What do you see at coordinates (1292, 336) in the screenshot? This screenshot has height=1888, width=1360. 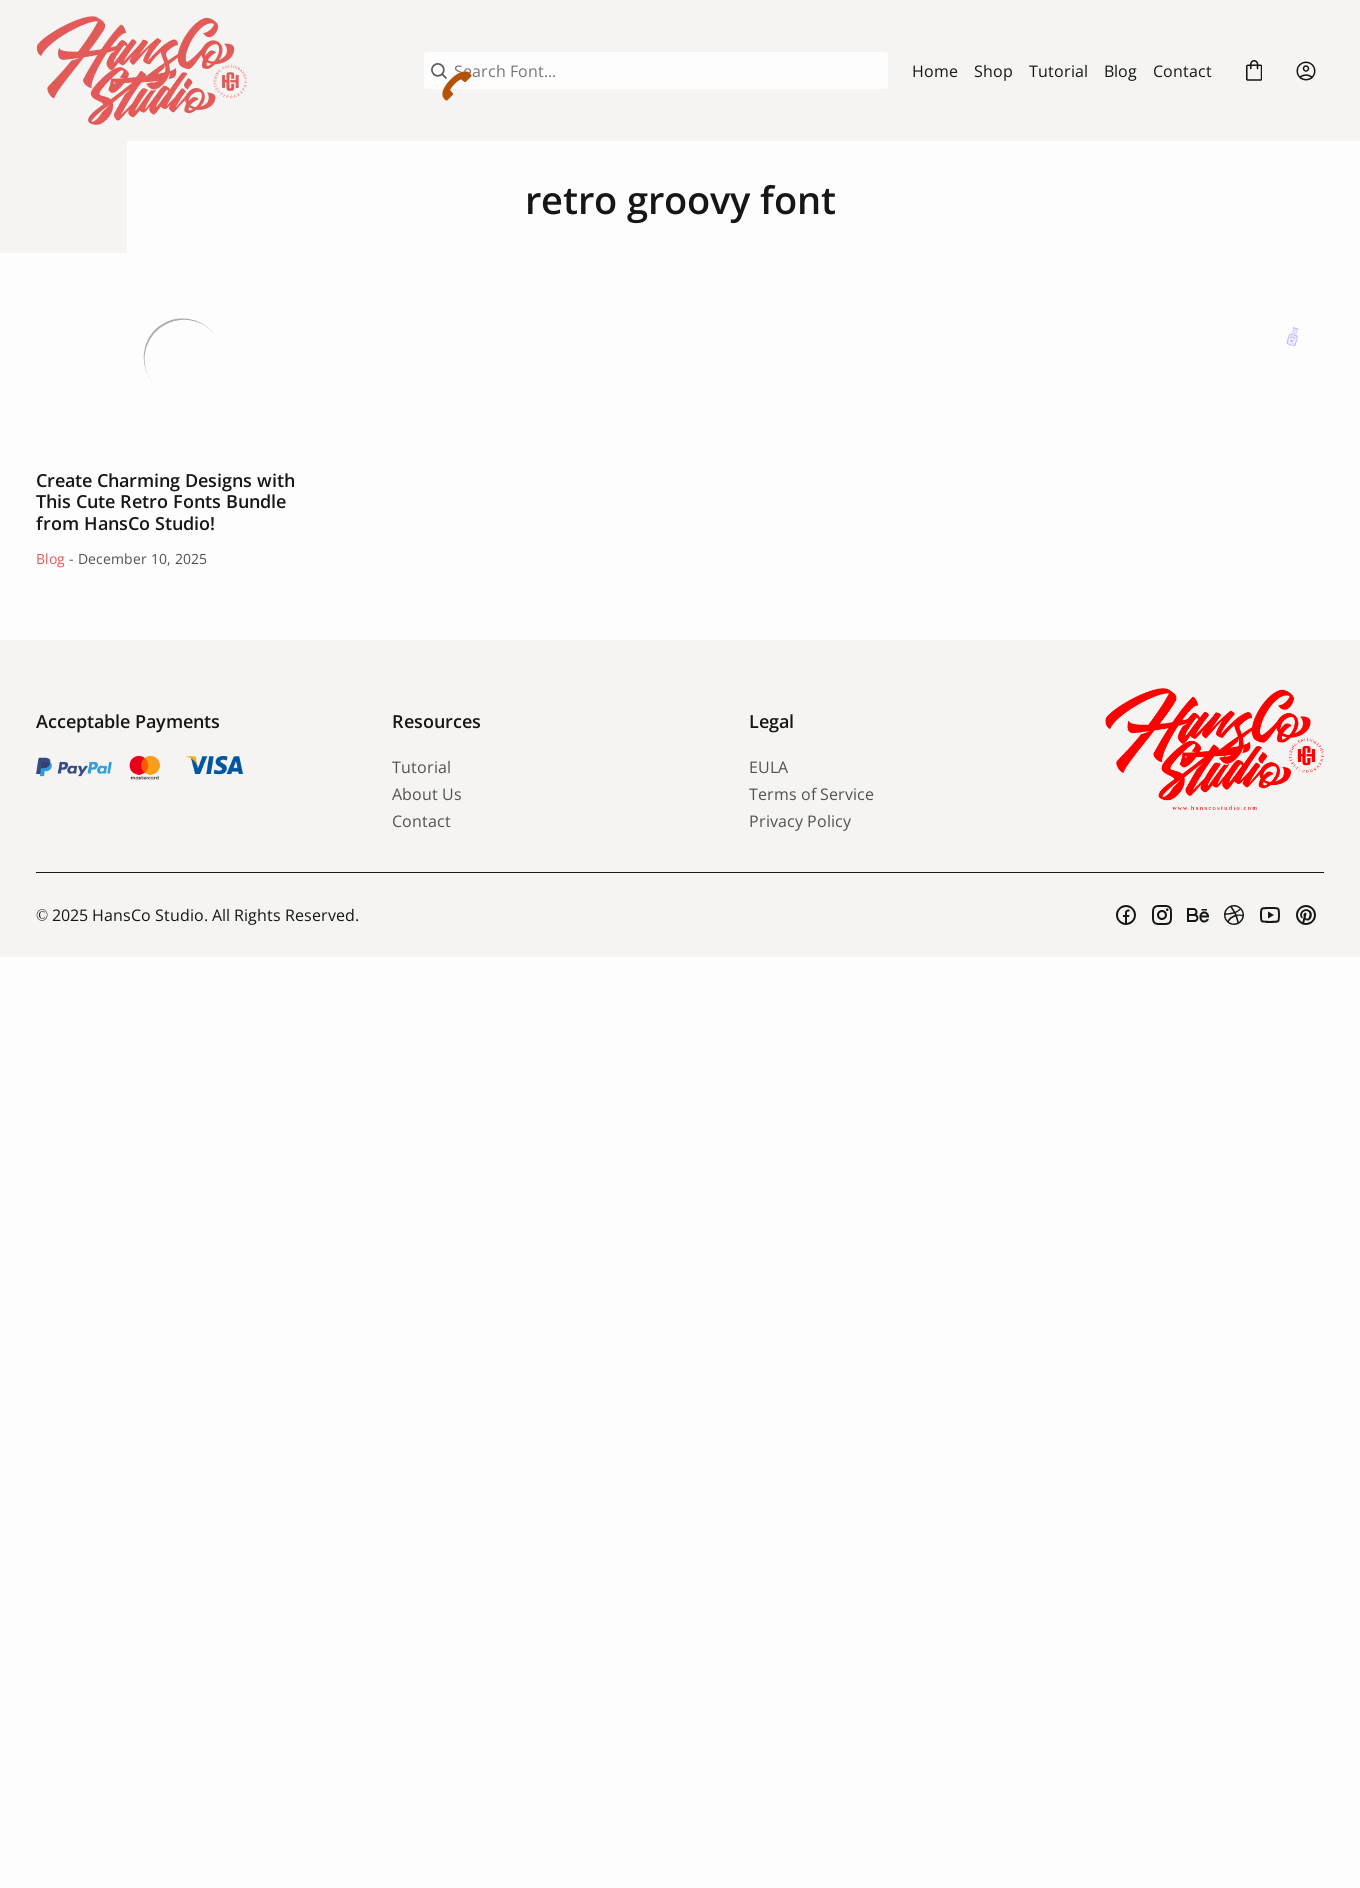 I see `select ketchup as a condiment option` at bounding box center [1292, 336].